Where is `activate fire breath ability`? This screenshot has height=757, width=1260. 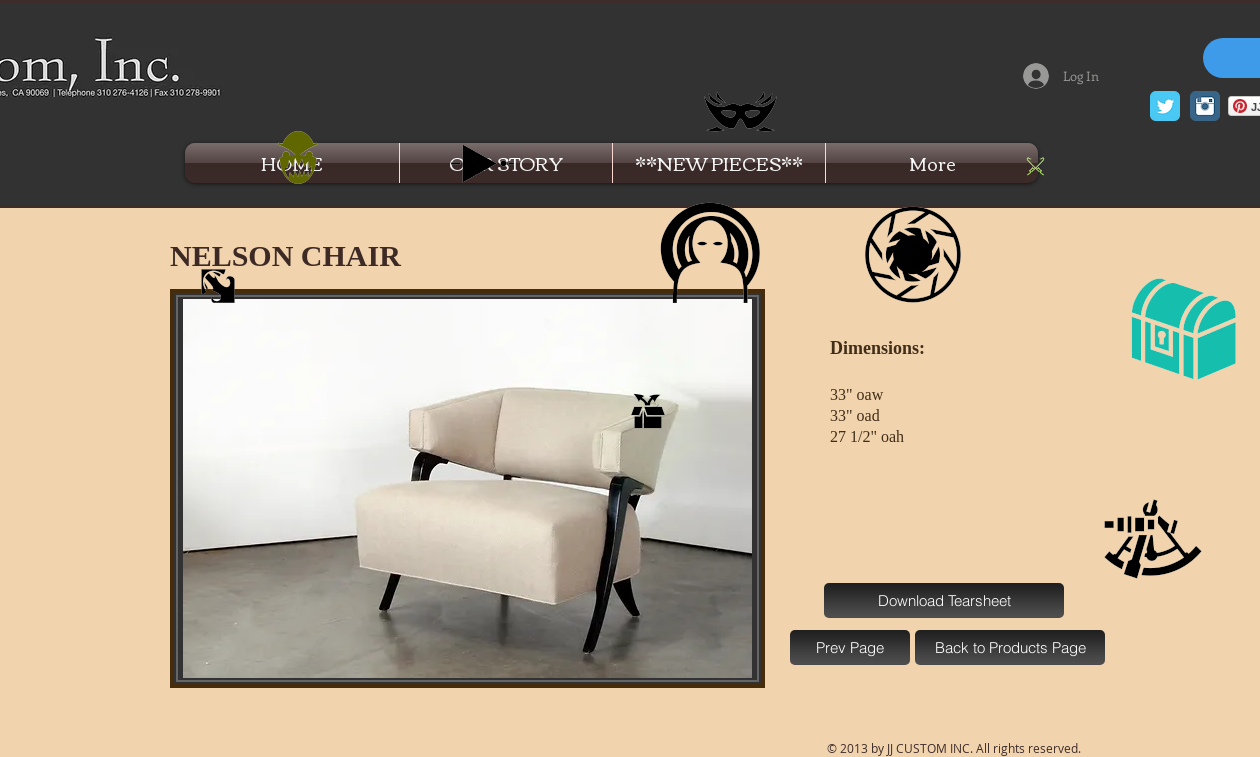
activate fire breath ability is located at coordinates (218, 286).